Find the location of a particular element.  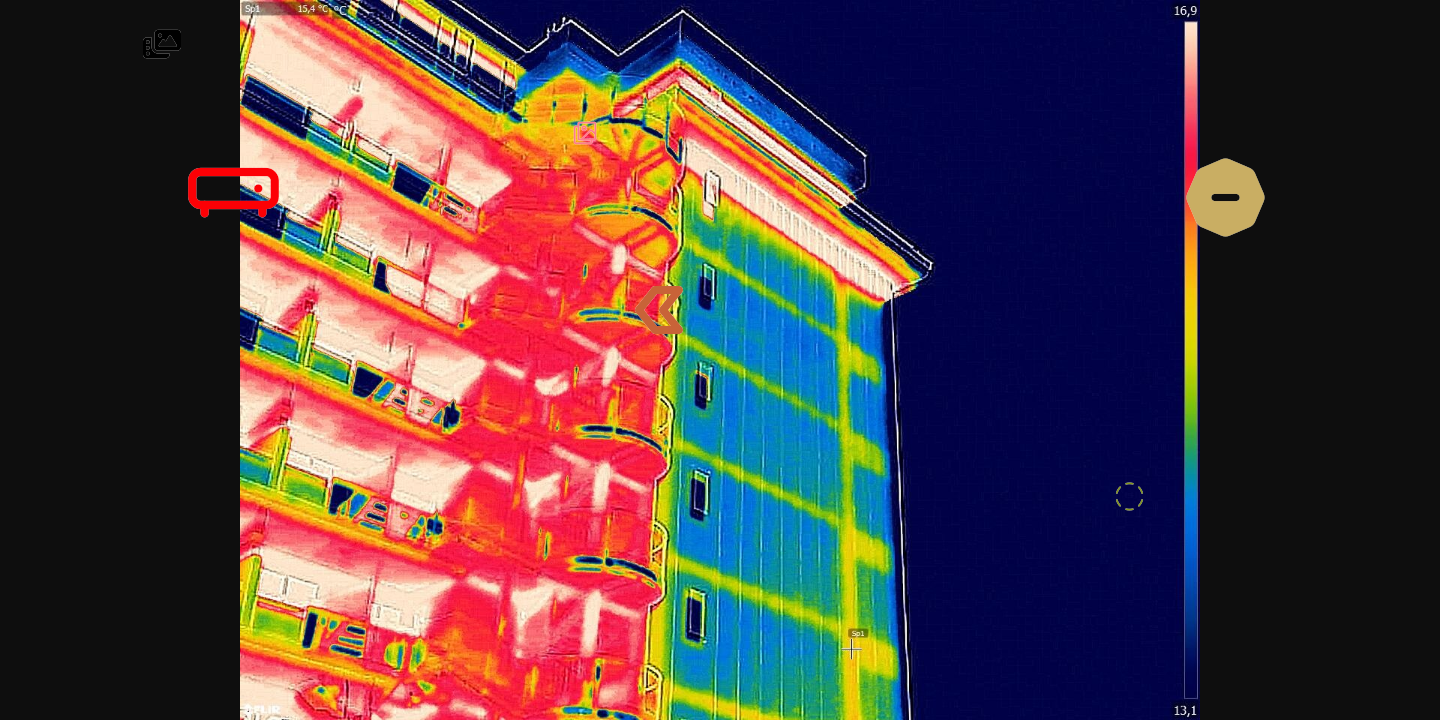

access photo and video gallery is located at coordinates (162, 45).